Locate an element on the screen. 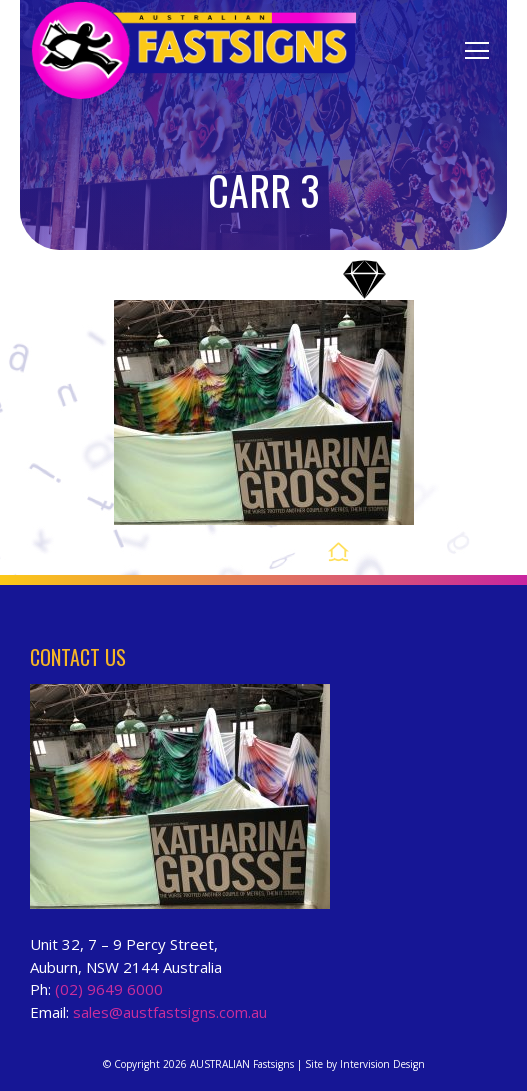  open Sketch design app is located at coordinates (364, 279).